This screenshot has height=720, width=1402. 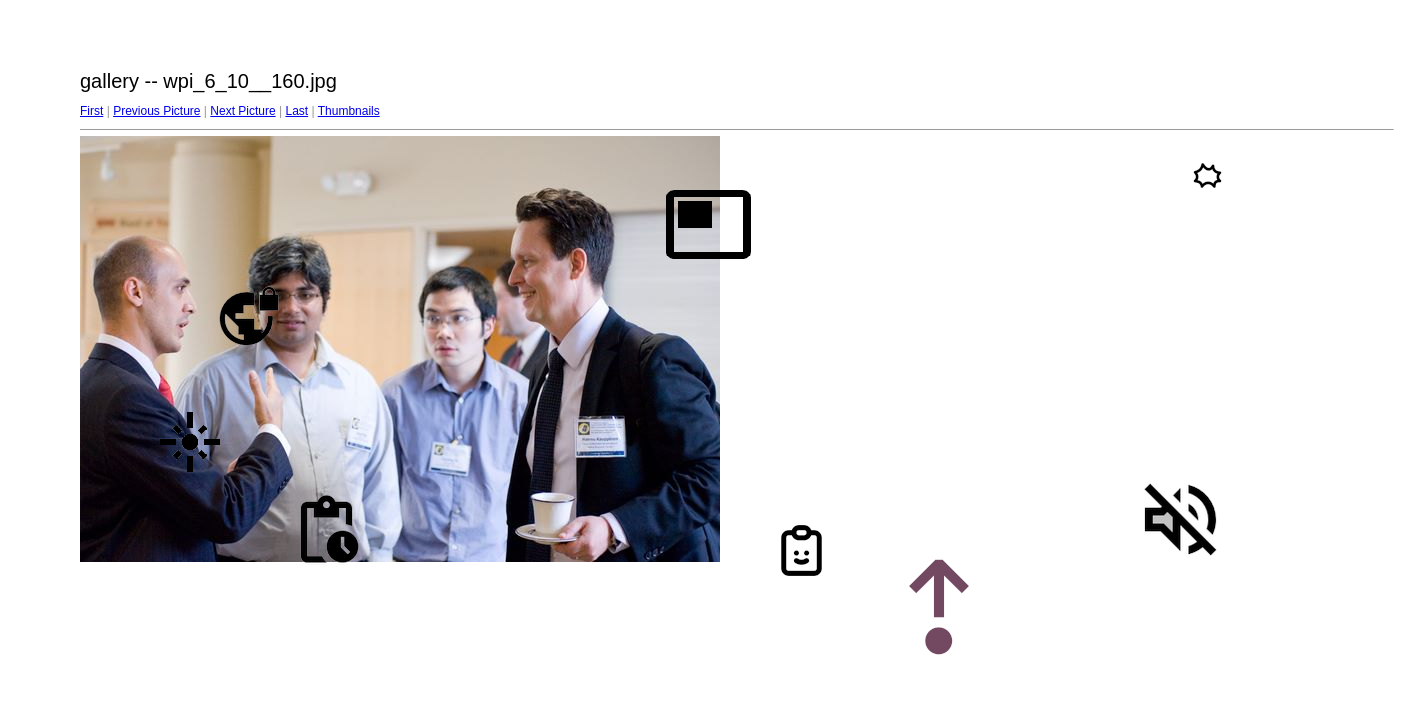 I want to click on view feedback or satisfaction survey, so click(x=801, y=550).